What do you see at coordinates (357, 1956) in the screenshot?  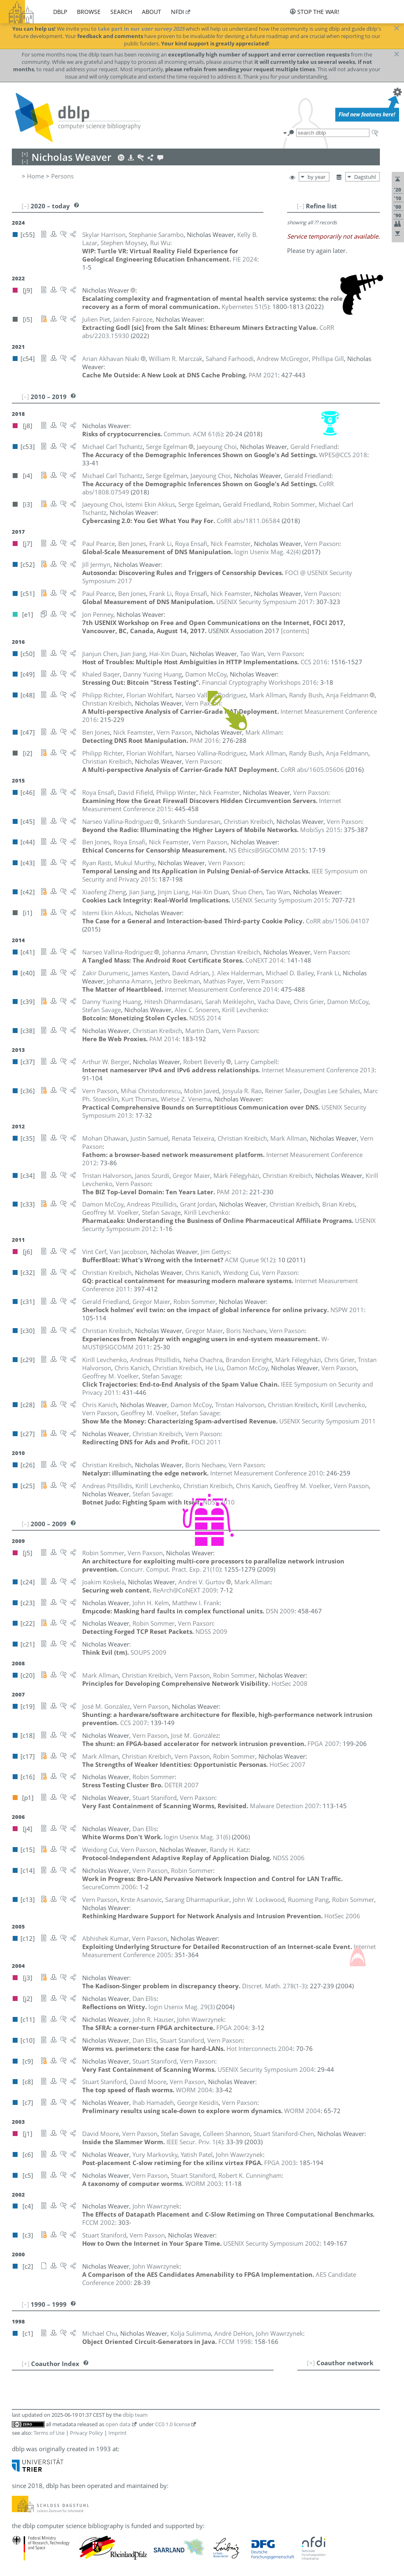 I see `shark or dangerous creature indicator in a game` at bounding box center [357, 1956].